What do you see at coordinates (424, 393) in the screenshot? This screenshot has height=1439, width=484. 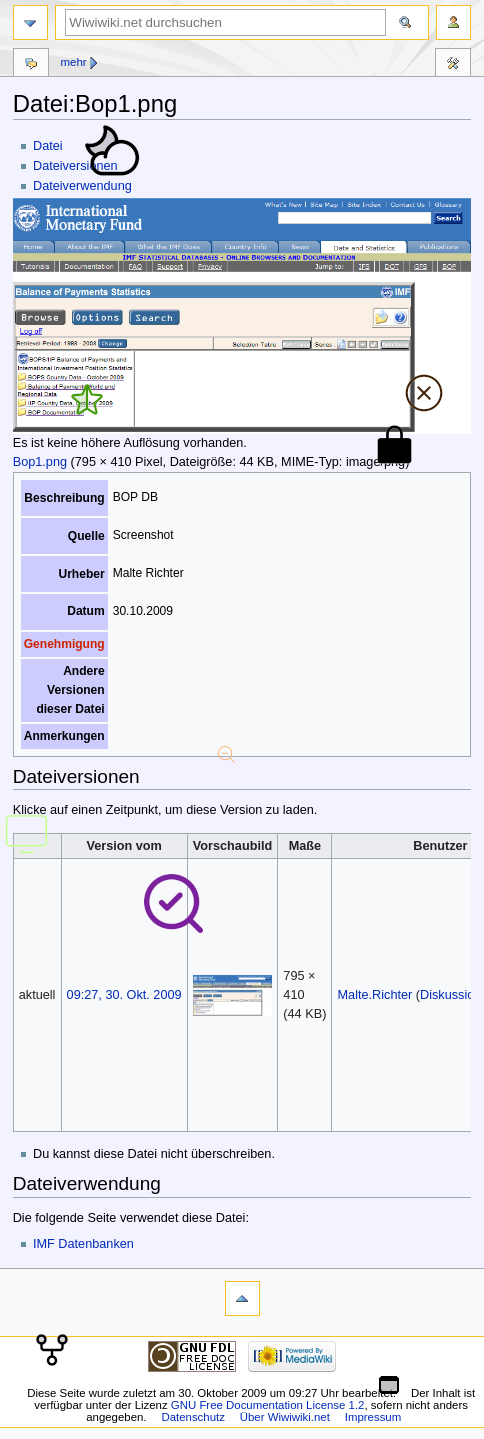 I see `close or dismiss a dialog` at bounding box center [424, 393].